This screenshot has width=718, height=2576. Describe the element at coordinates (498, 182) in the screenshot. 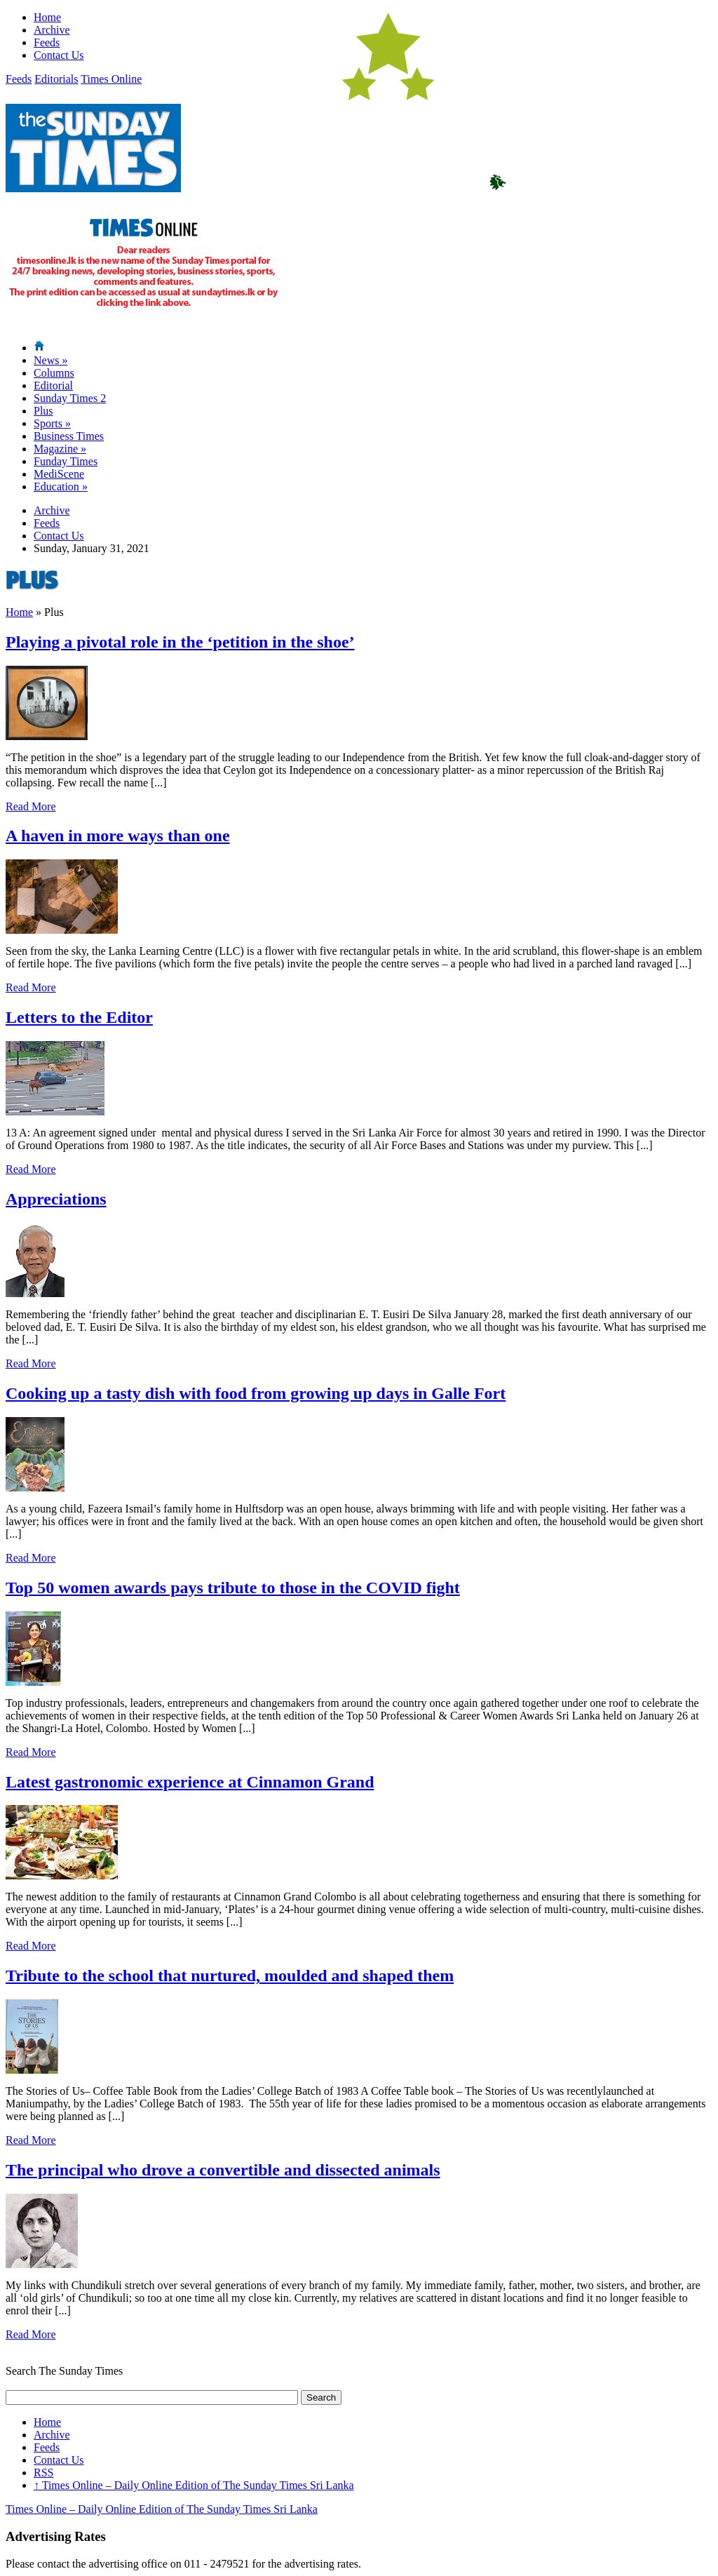

I see `represents a lion character or avatar in a game` at that location.